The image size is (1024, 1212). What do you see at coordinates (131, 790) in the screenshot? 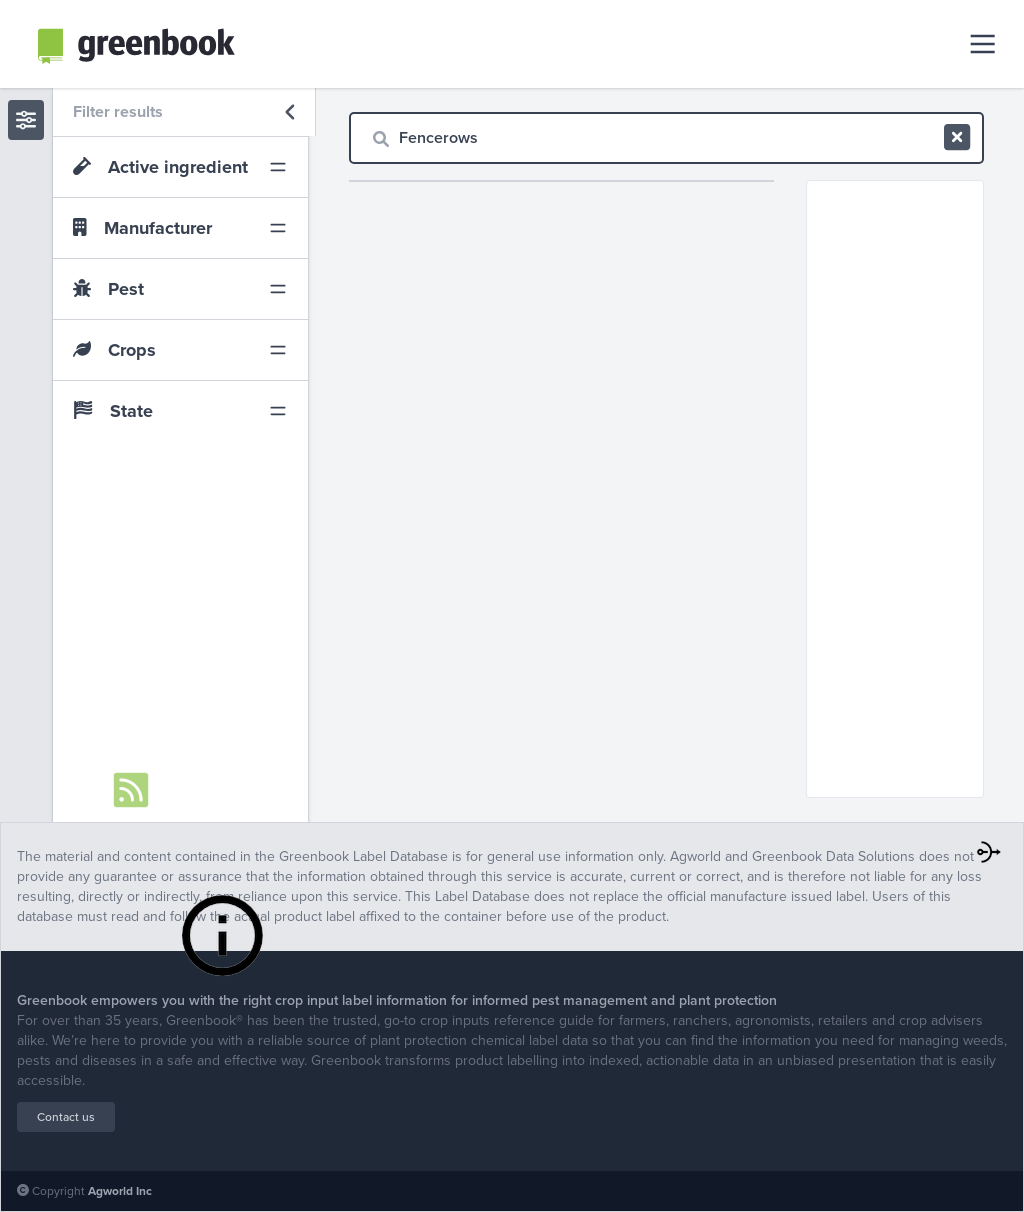
I see `subscribe to RSS feed` at bounding box center [131, 790].